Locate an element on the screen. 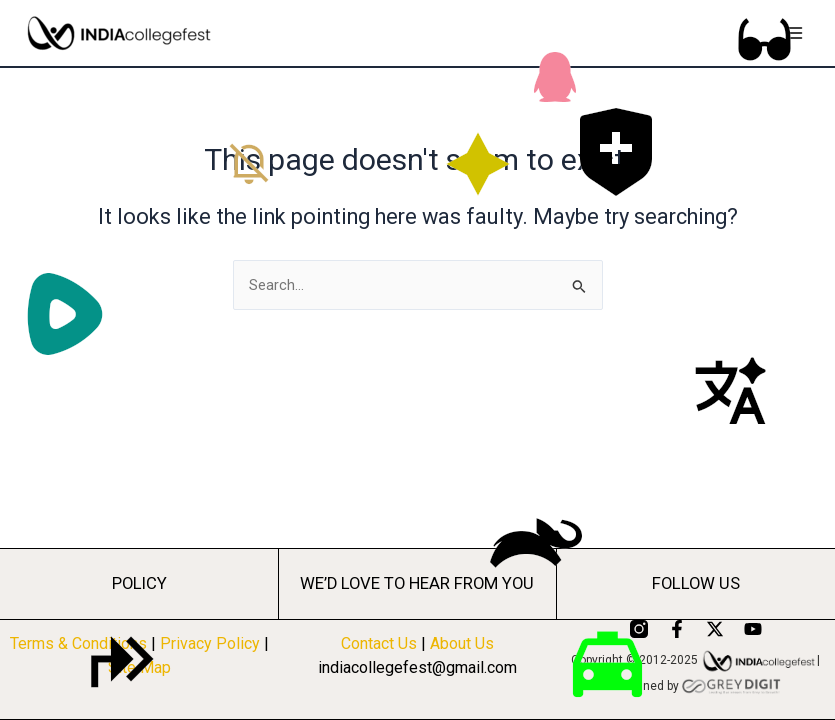 This screenshot has width=835, height=720. mute notifications is located at coordinates (249, 163).